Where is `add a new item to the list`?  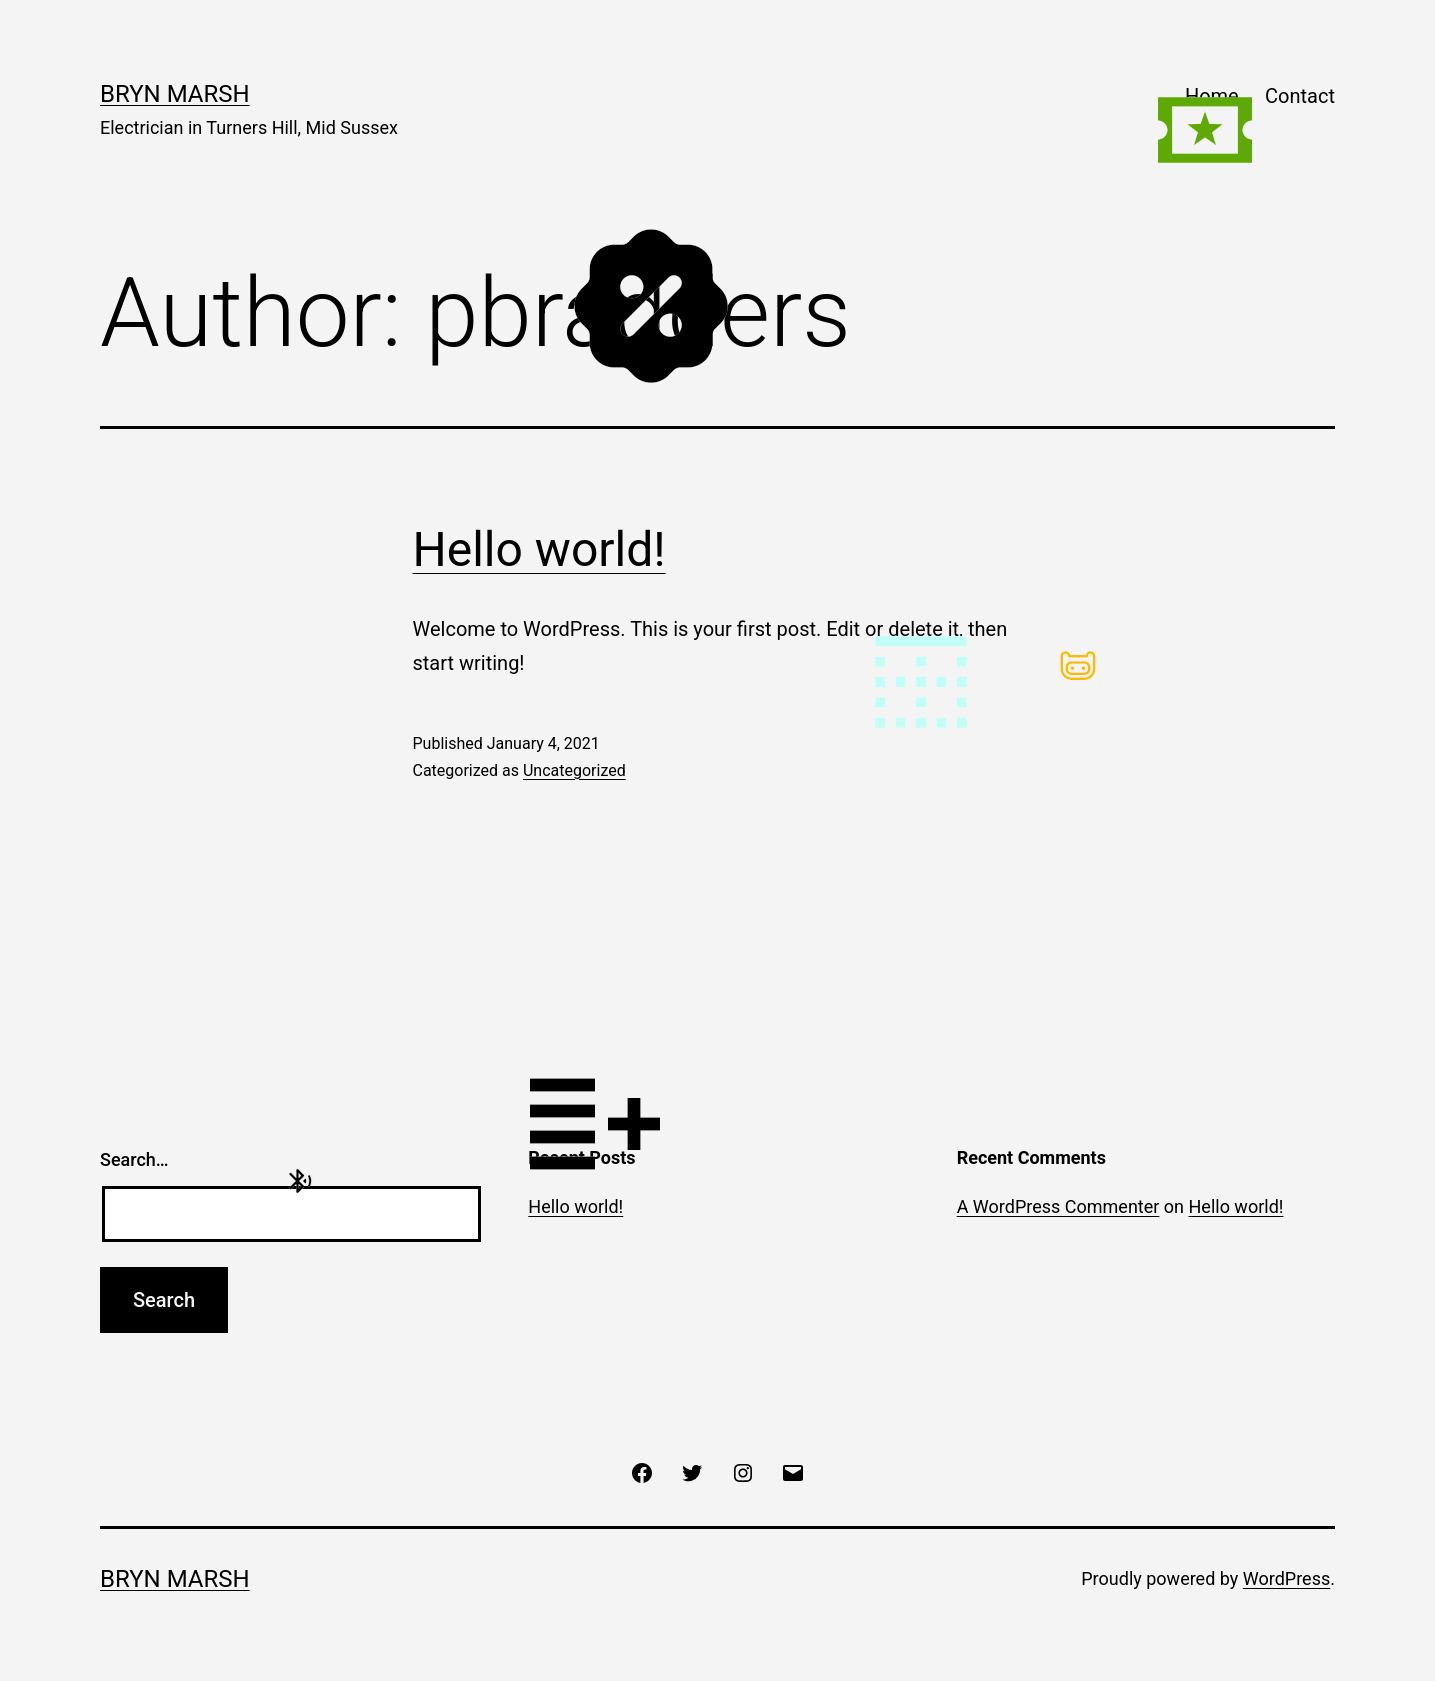 add a new item to the list is located at coordinates (595, 1124).